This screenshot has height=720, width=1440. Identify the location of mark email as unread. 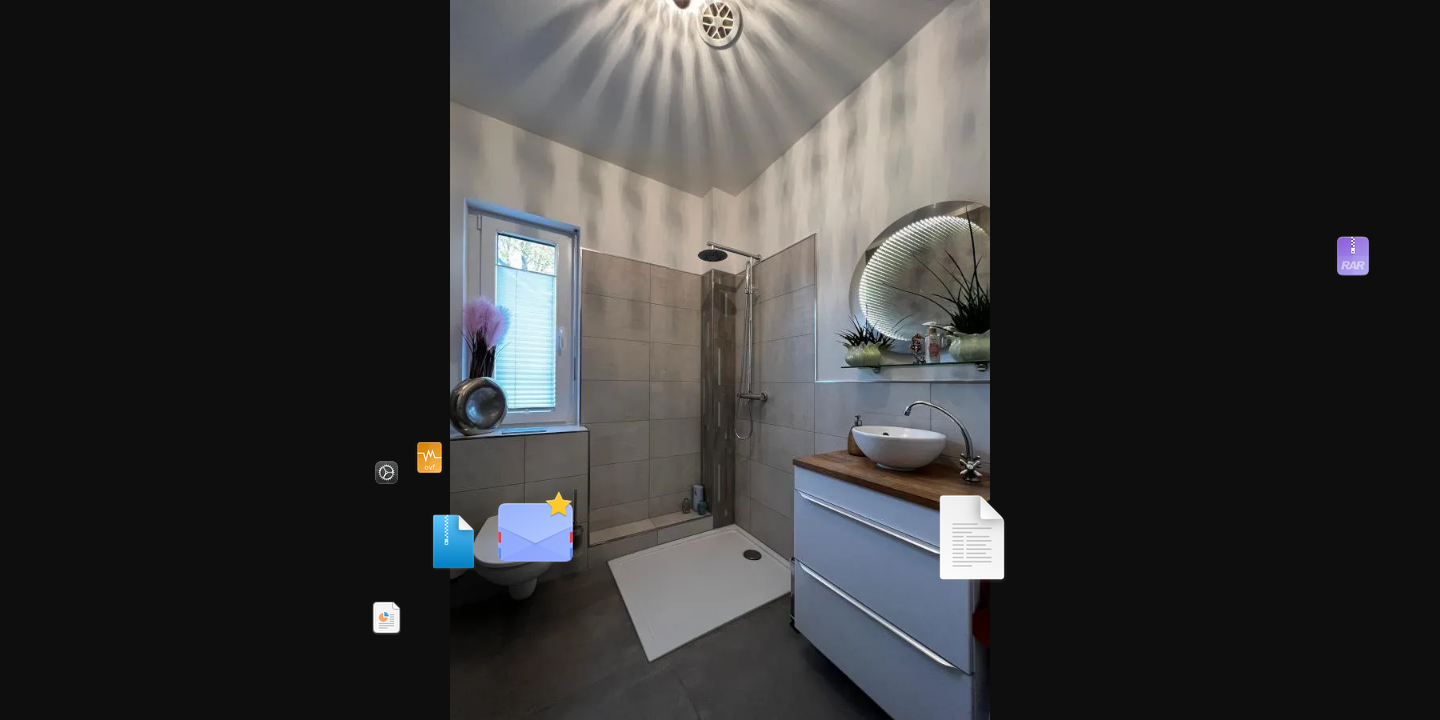
(535, 532).